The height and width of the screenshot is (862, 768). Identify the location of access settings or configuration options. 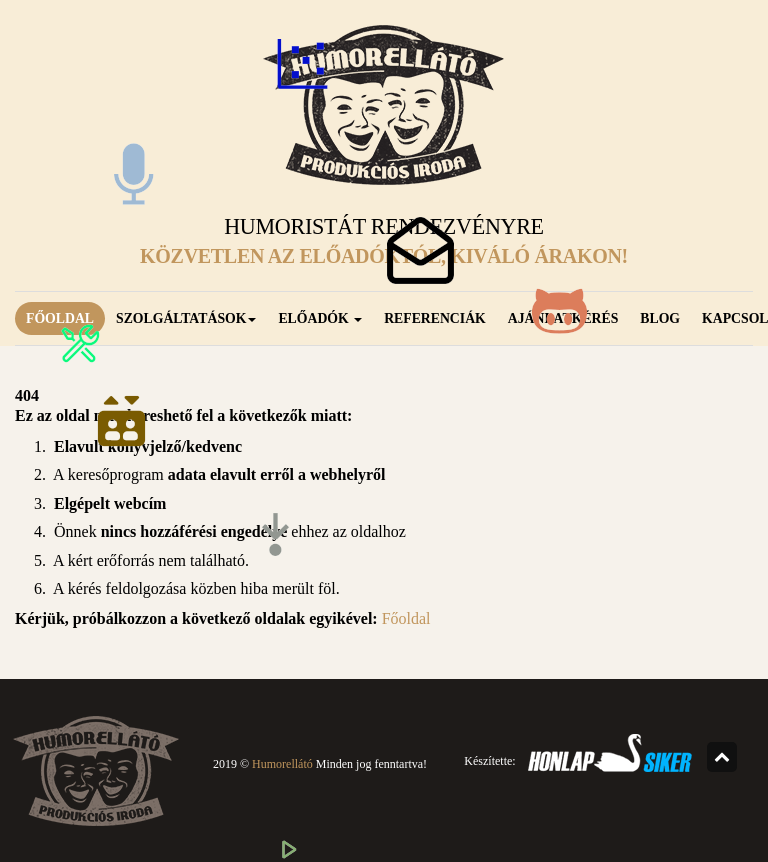
(80, 343).